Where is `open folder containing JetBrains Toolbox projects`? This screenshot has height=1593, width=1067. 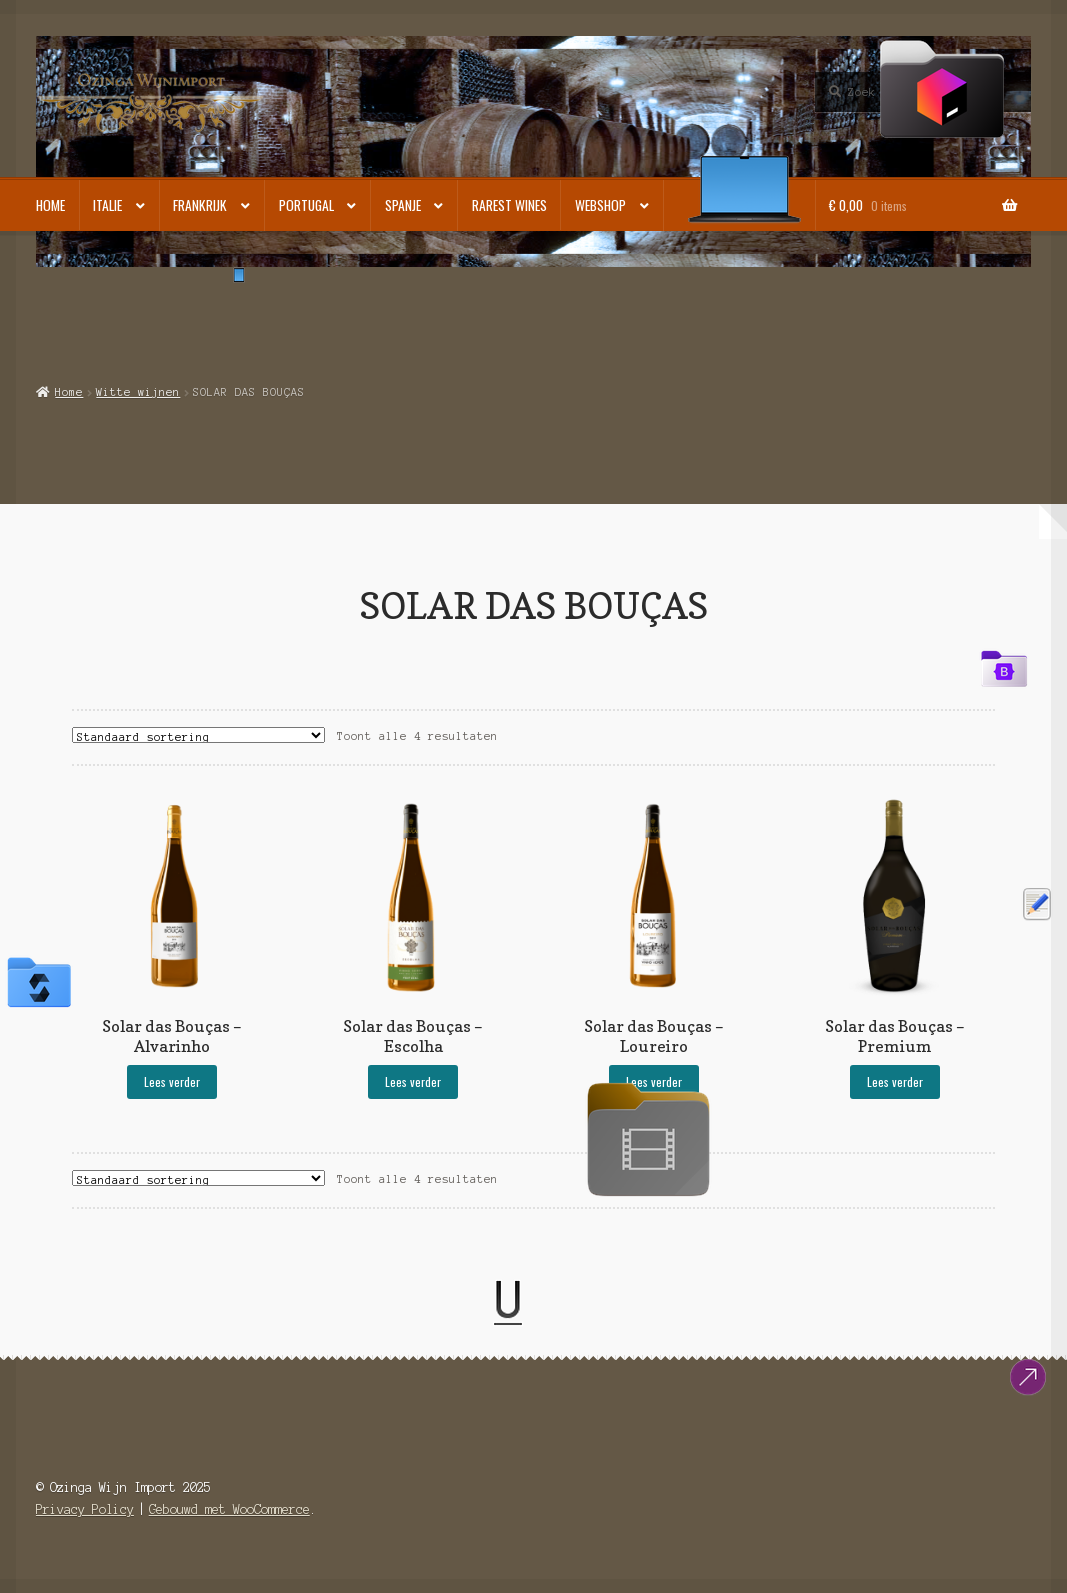
open folder containing JetBrains Toolbox projects is located at coordinates (941, 92).